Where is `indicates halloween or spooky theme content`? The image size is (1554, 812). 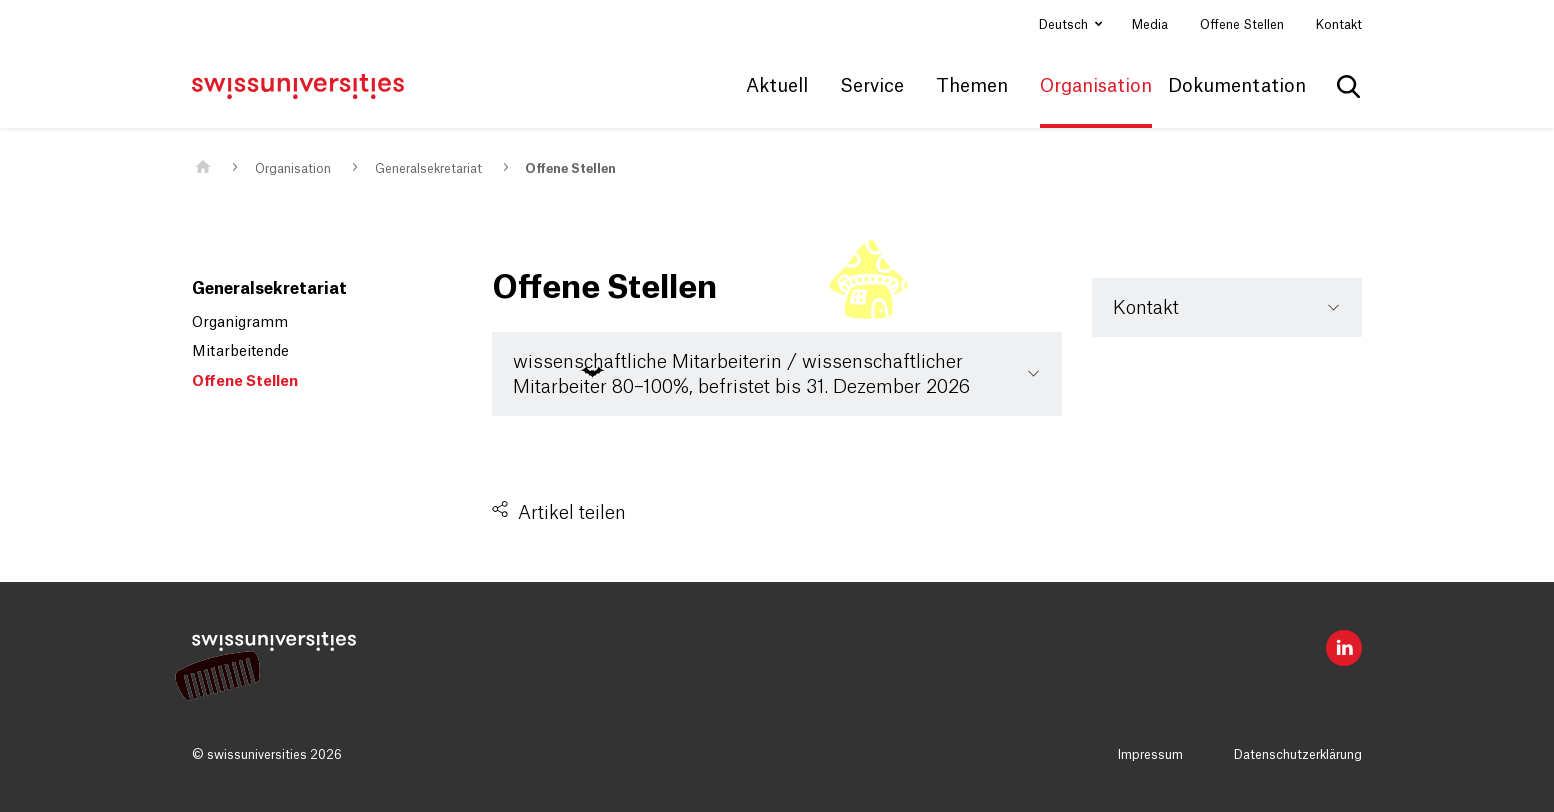
indicates halloween or spooky theme content is located at coordinates (592, 372).